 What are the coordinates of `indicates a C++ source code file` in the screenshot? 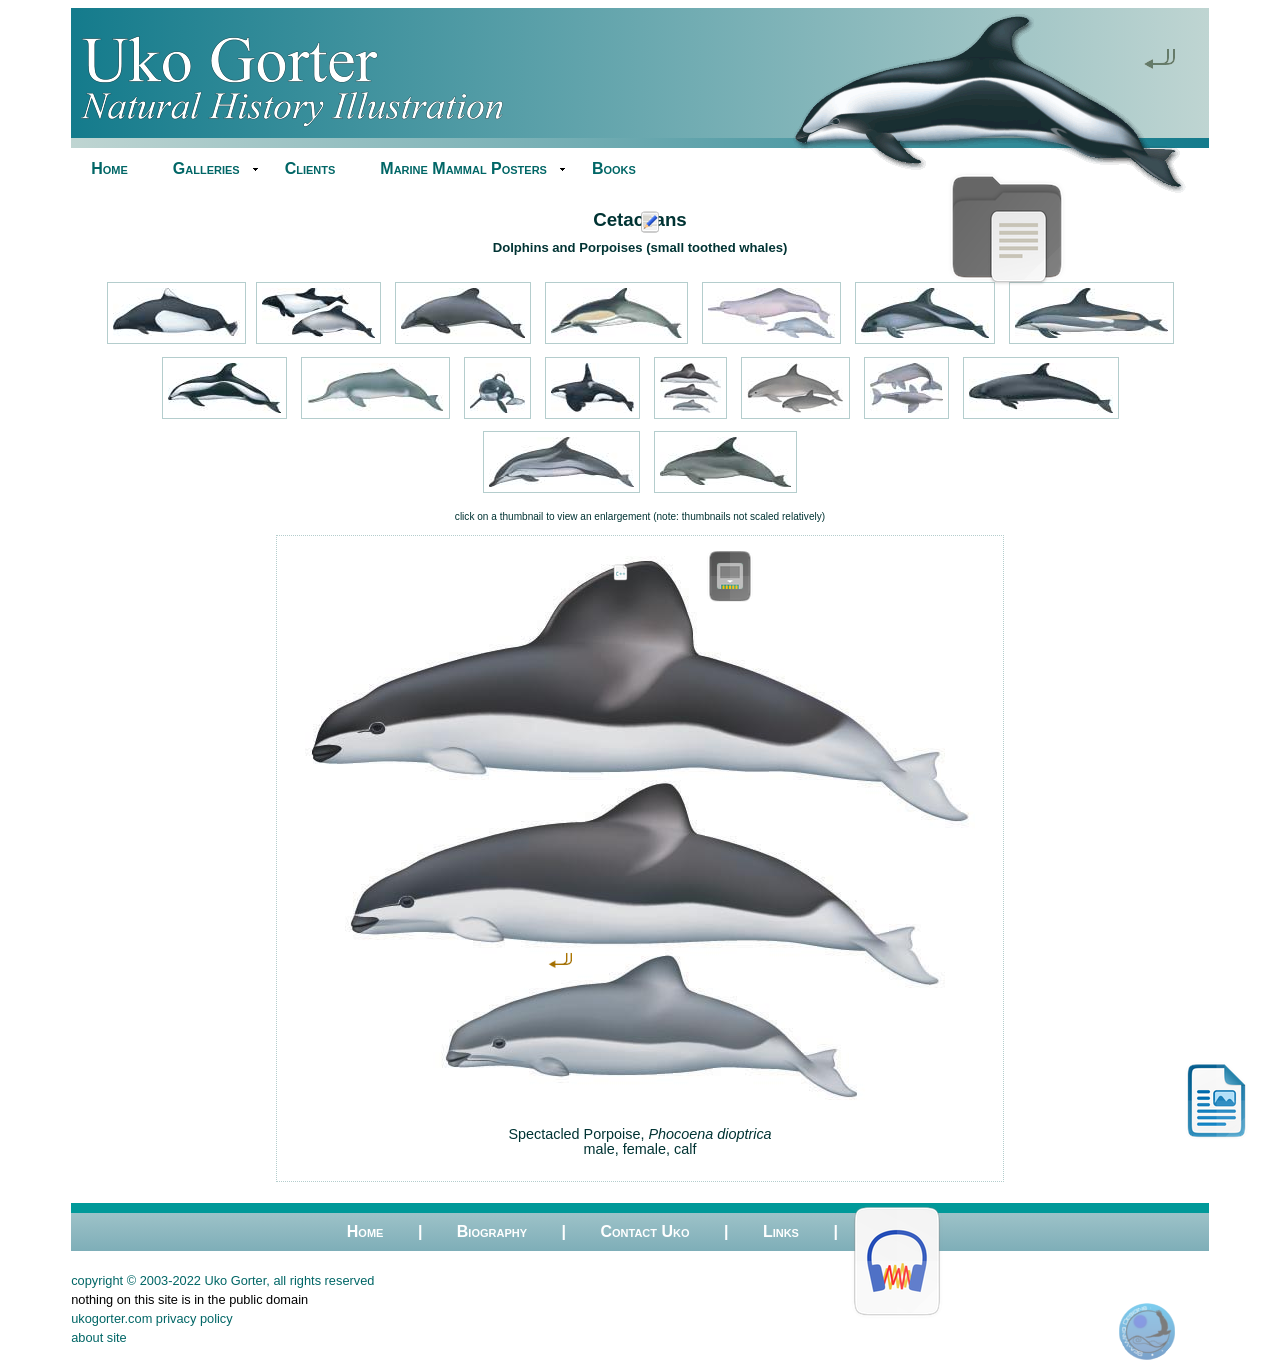 It's located at (620, 572).